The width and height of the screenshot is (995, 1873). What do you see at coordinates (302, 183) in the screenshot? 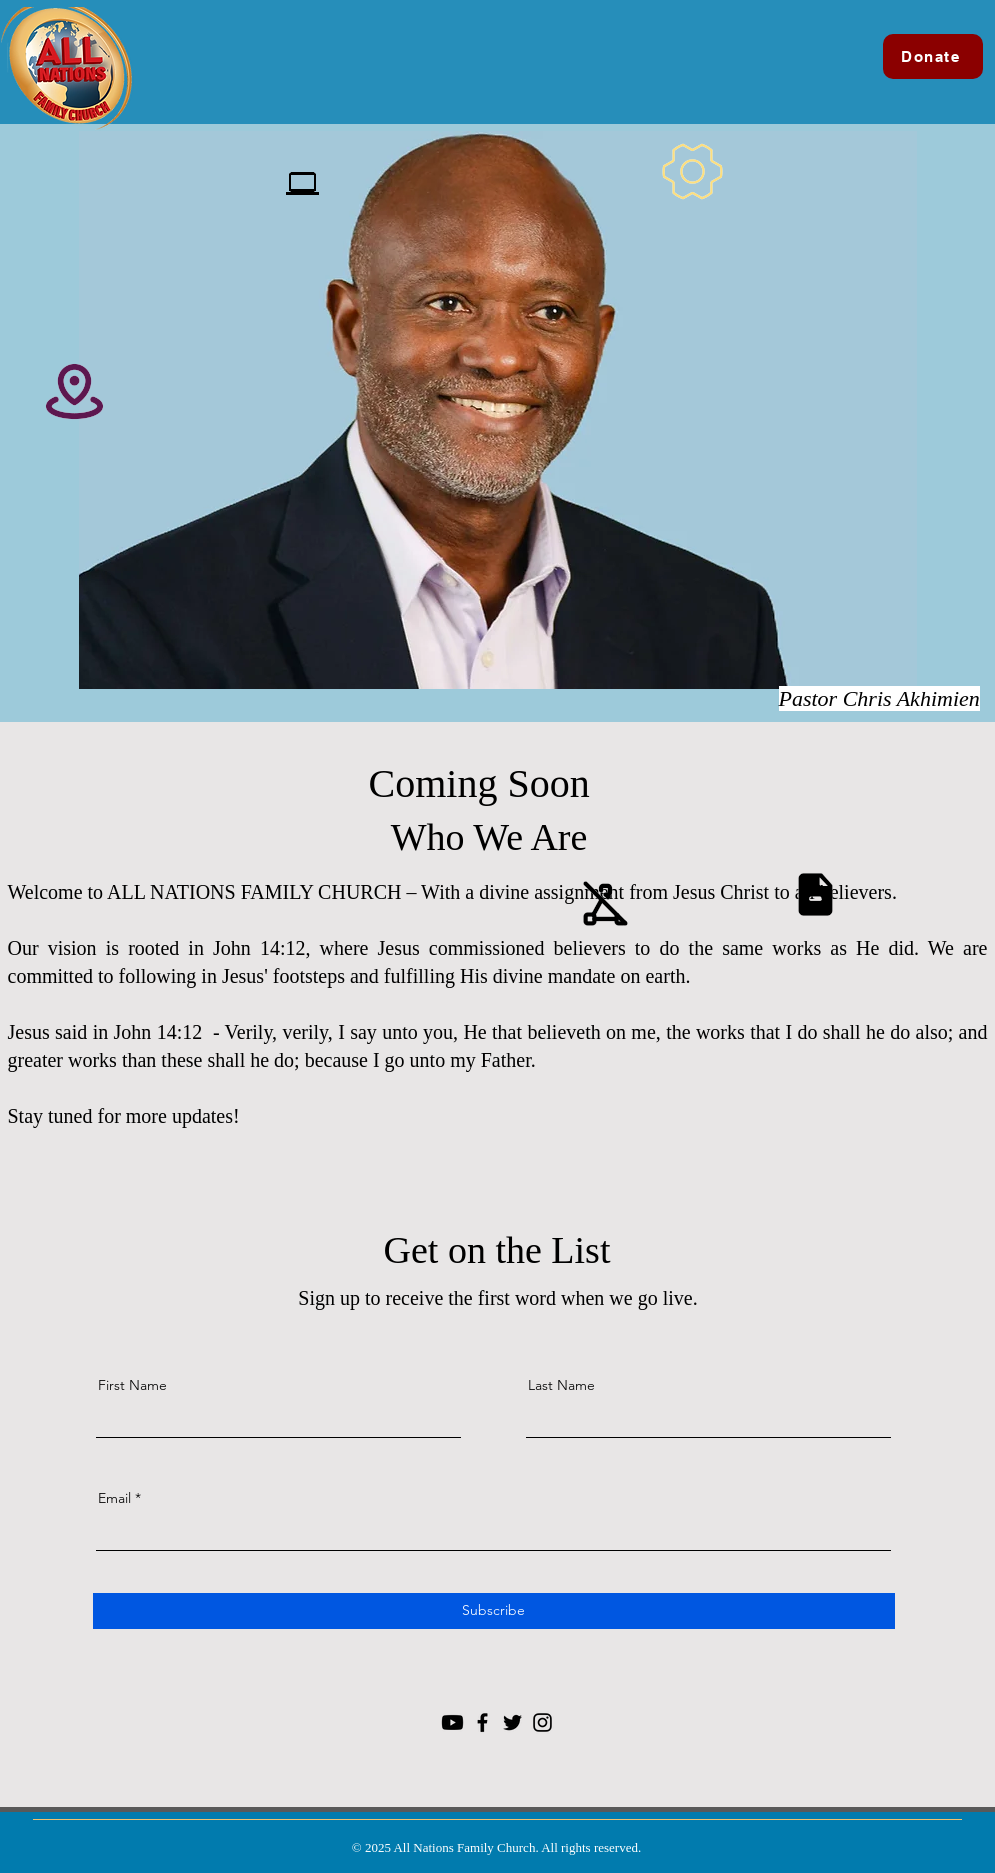
I see `access desktop or computer settings` at bounding box center [302, 183].